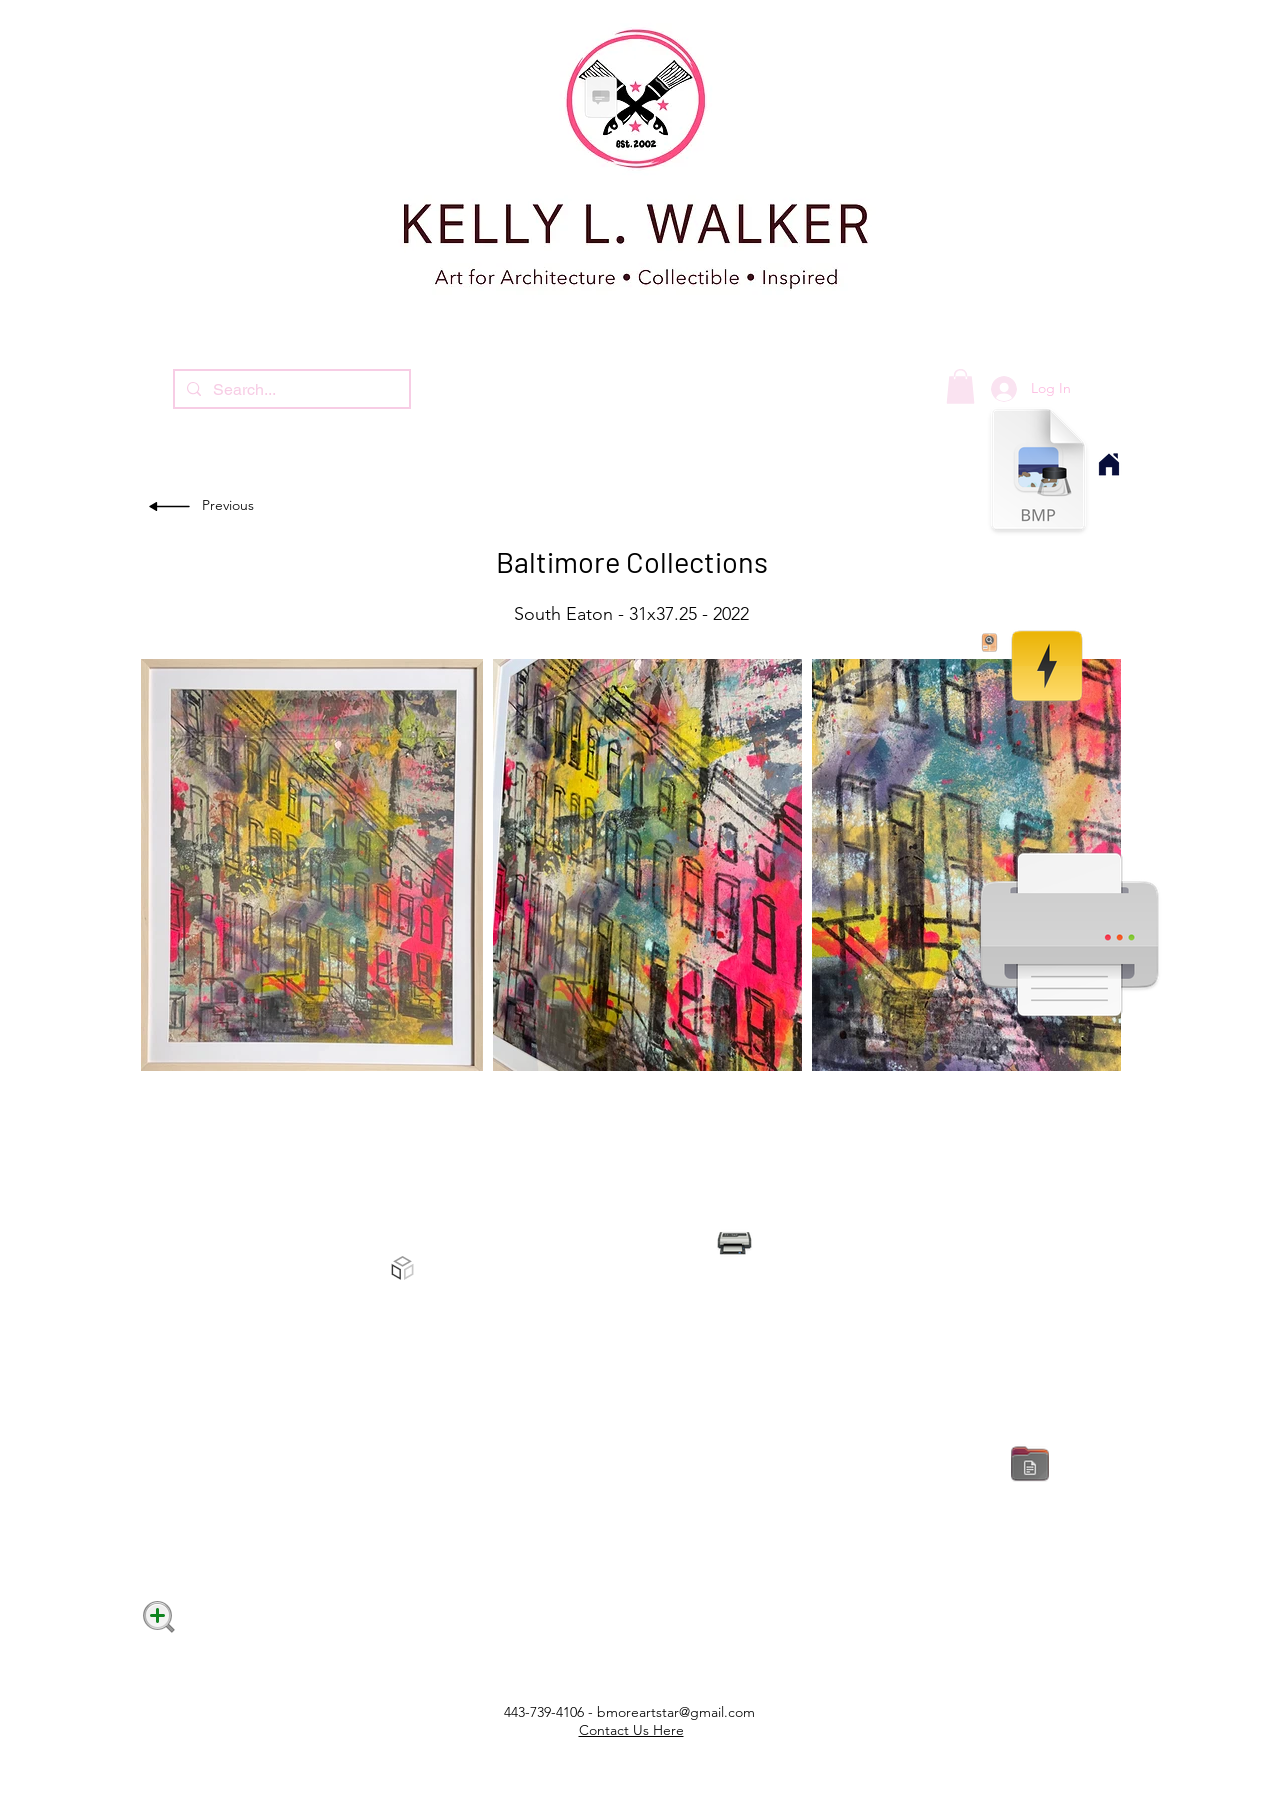  I want to click on access power and battery settings, so click(1047, 666).